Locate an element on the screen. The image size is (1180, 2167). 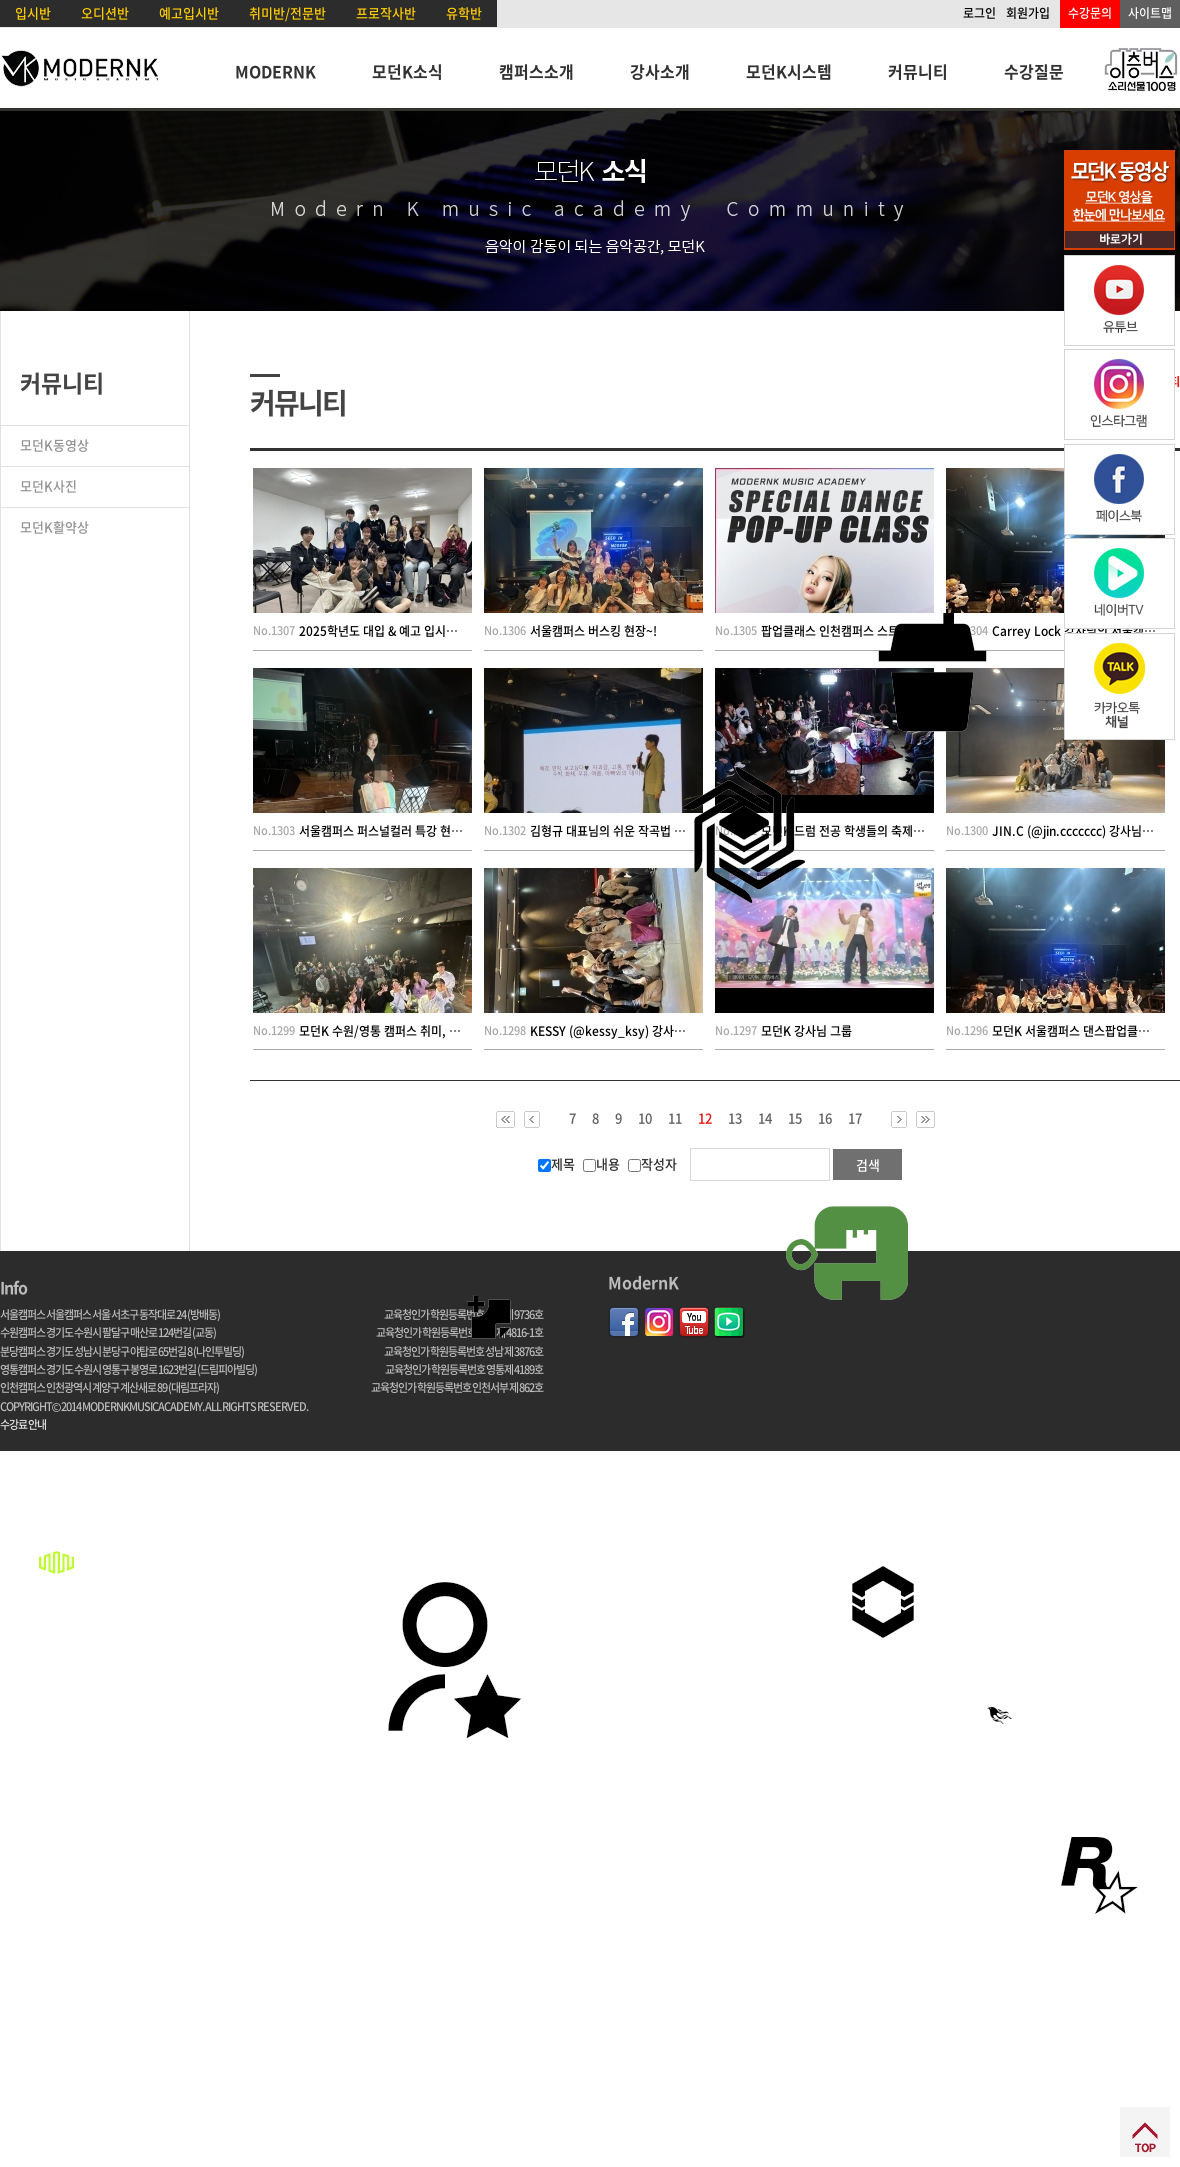
google bigtable service logo is located at coordinates (744, 835).